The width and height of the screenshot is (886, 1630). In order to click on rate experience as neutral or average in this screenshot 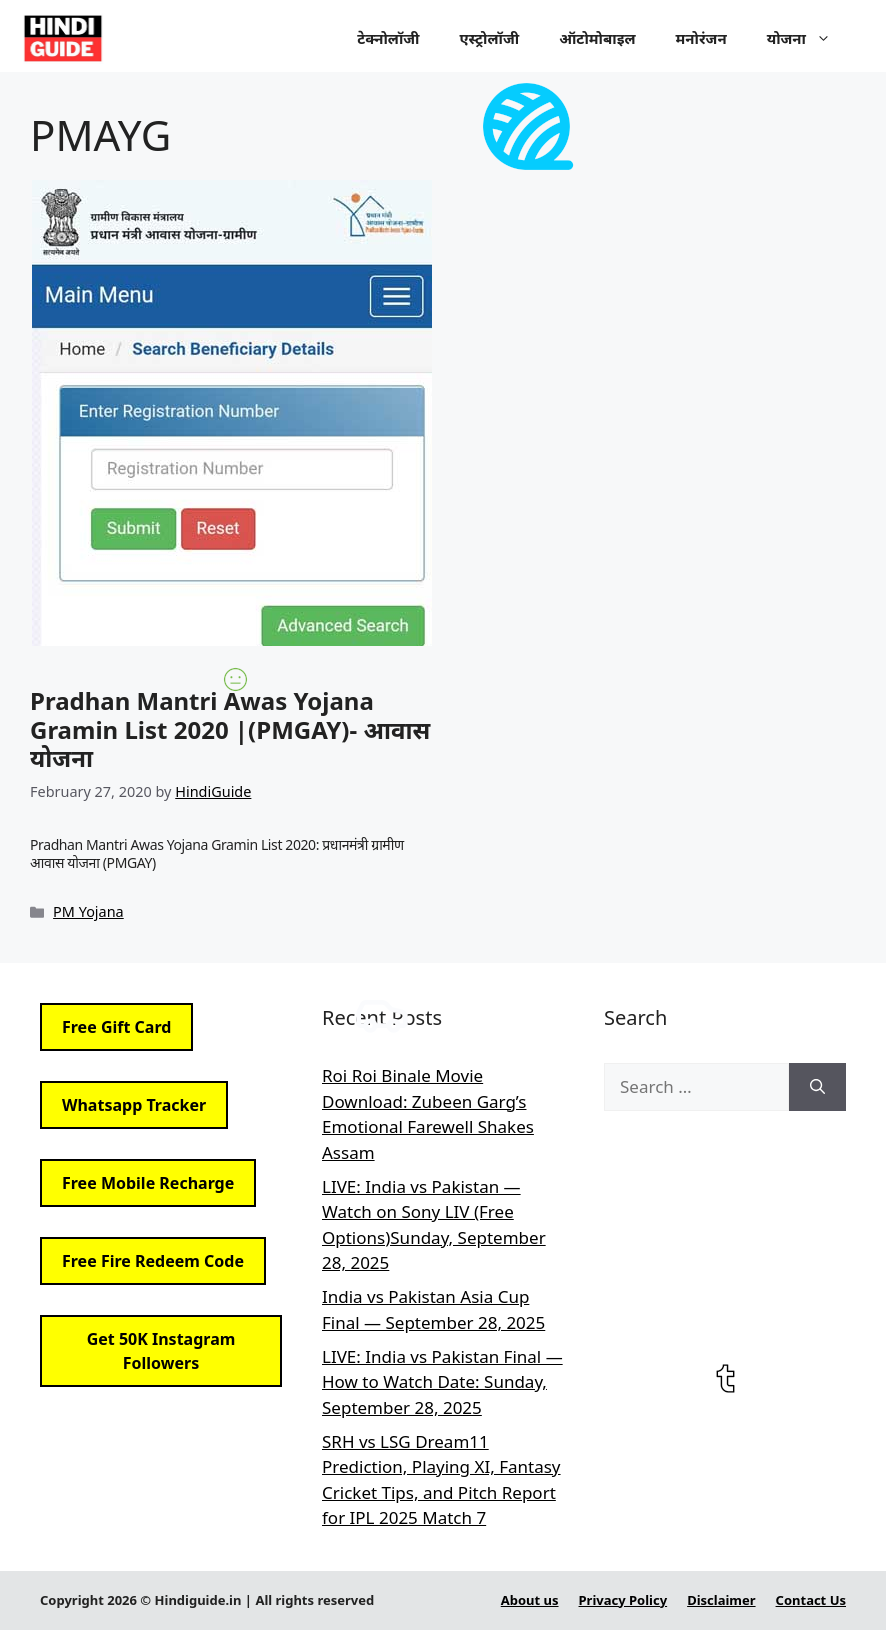, I will do `click(235, 679)`.